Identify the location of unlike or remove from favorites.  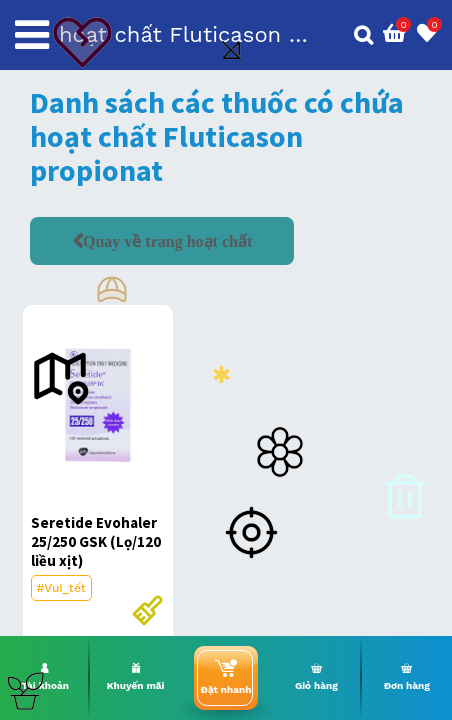
(82, 40).